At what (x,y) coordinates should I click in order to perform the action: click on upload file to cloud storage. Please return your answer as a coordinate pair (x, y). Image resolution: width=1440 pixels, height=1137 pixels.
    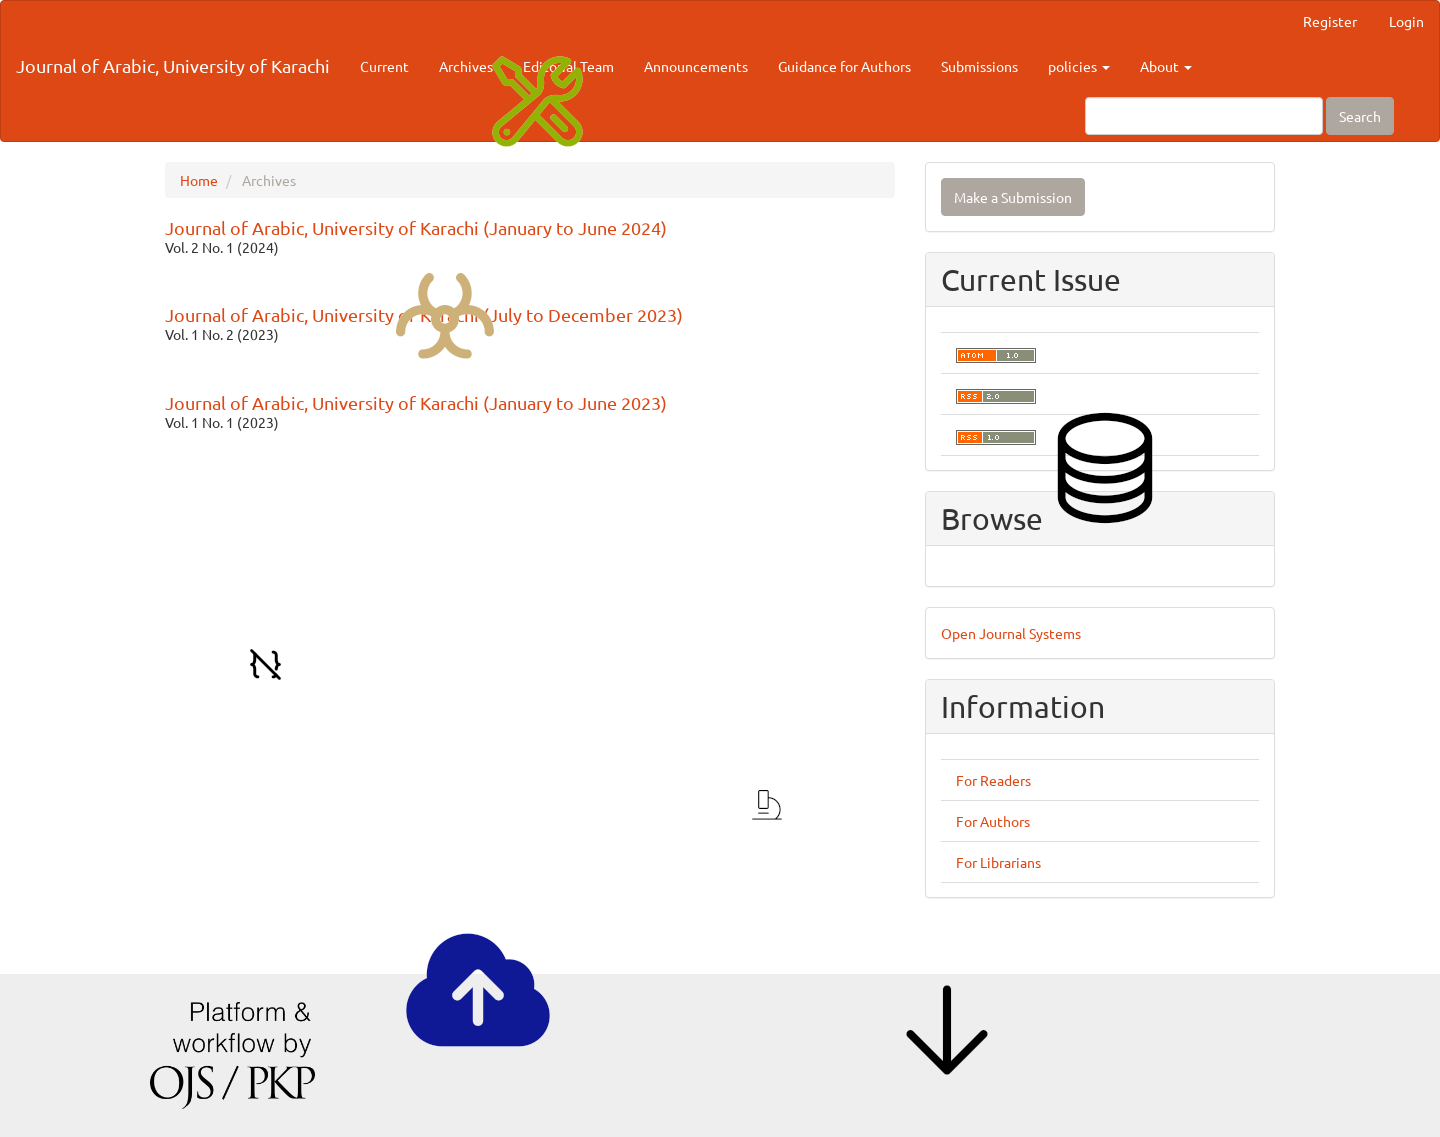
    Looking at the image, I should click on (478, 990).